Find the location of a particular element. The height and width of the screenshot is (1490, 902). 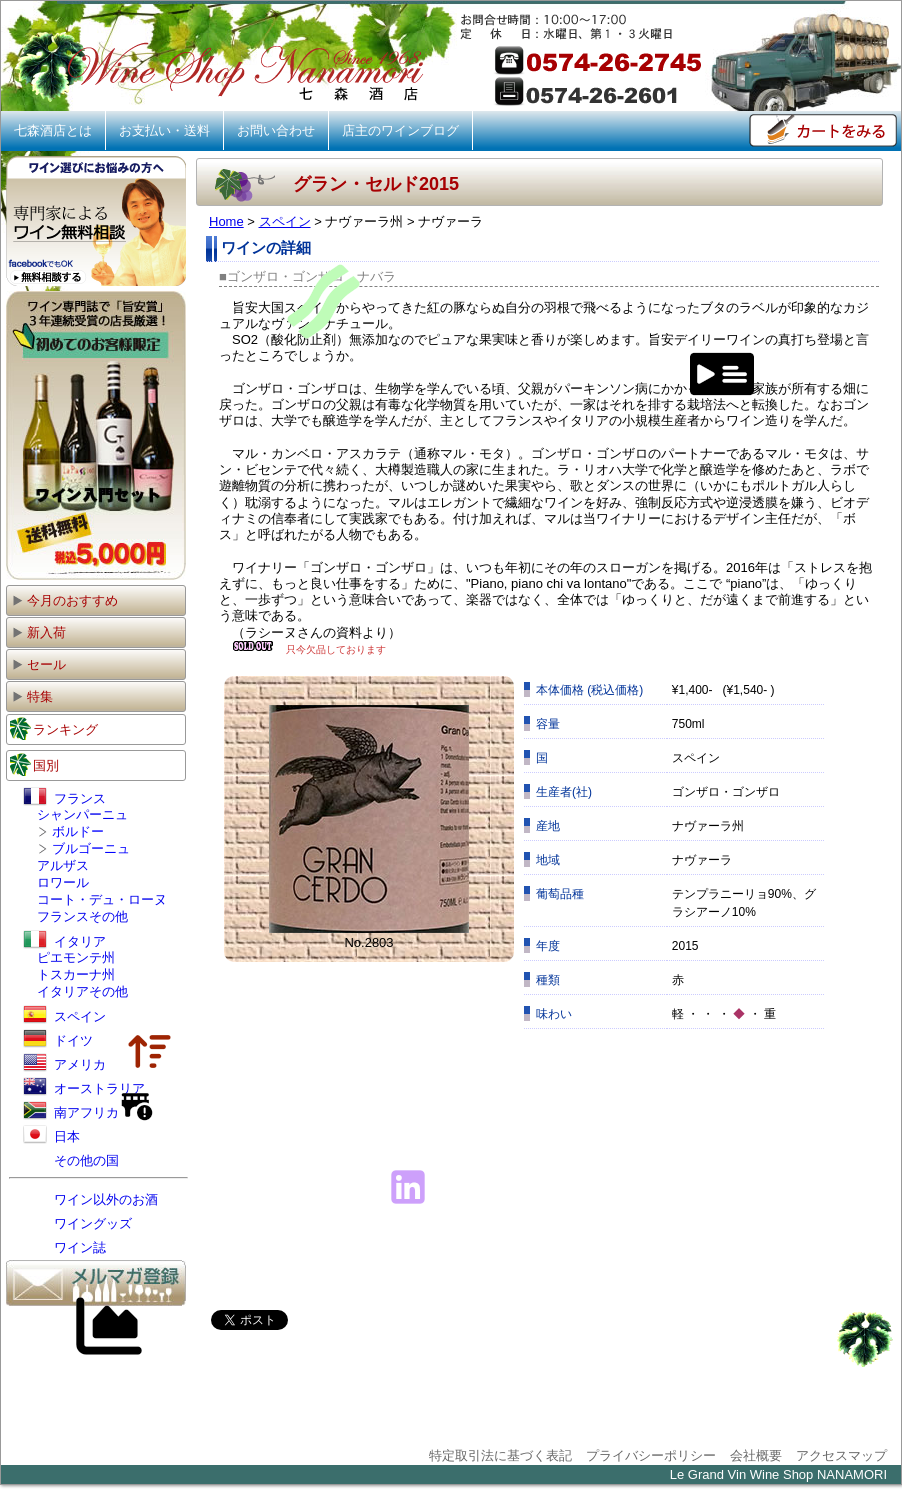

indicates bacon or breakfast food option is located at coordinates (323, 301).